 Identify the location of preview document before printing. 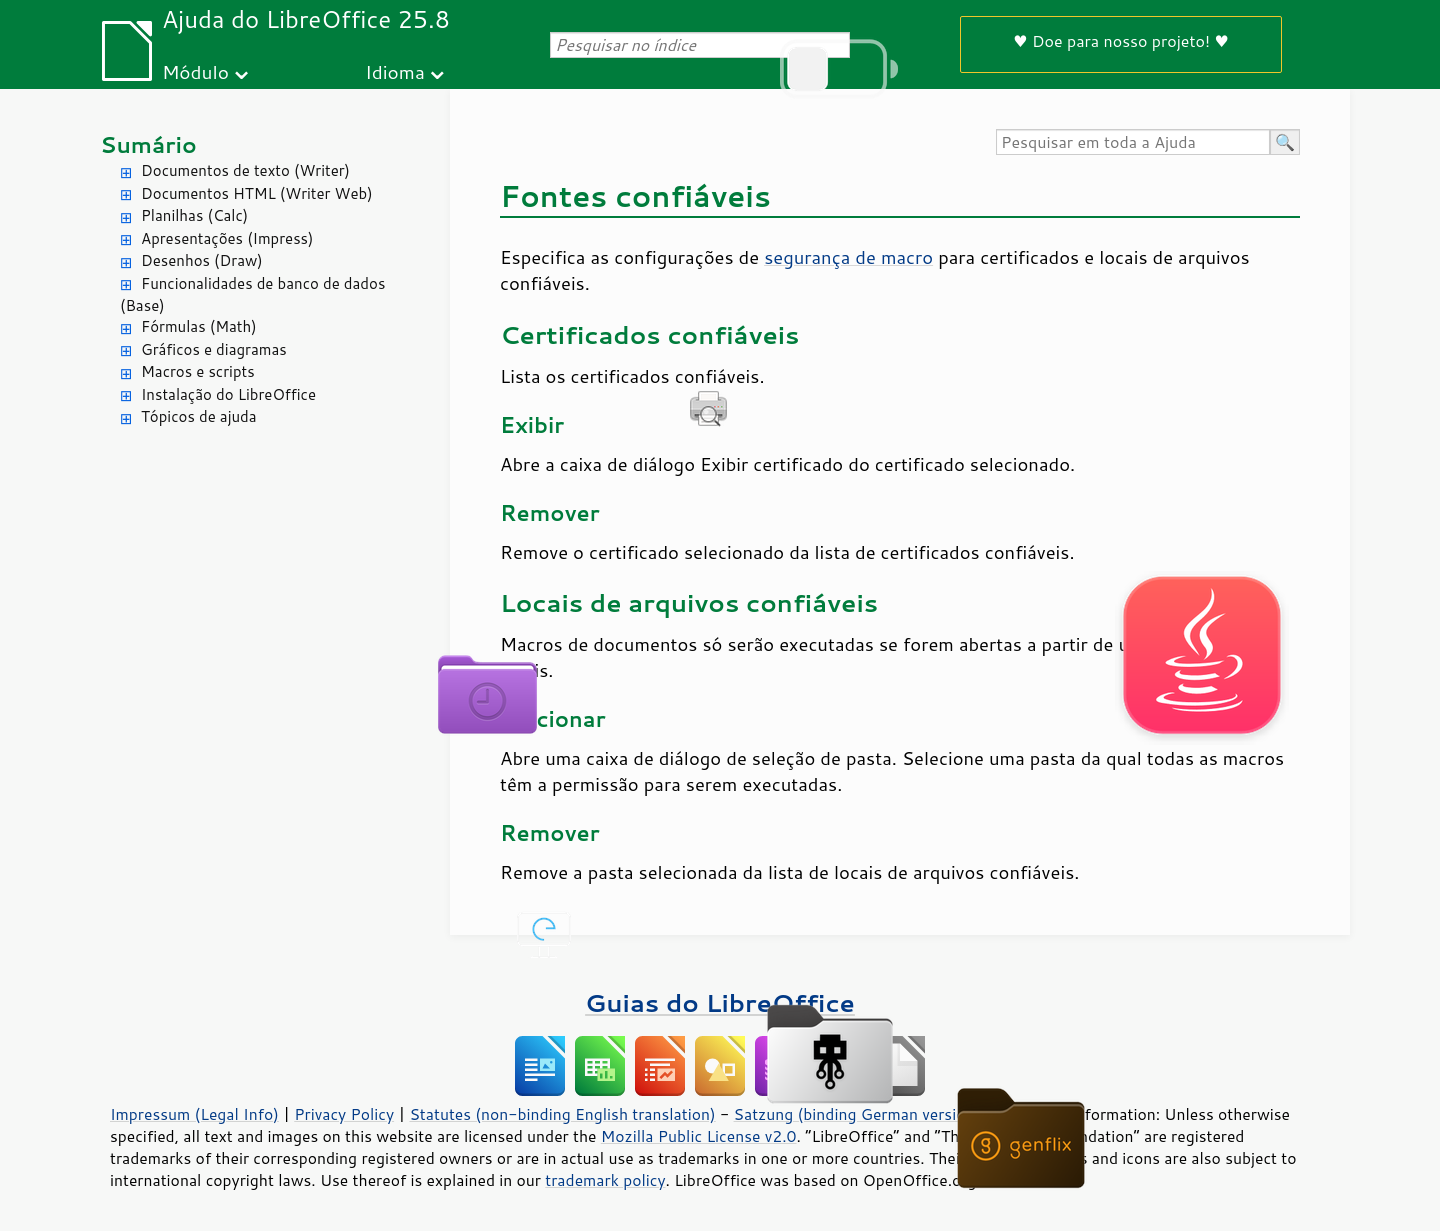
(708, 408).